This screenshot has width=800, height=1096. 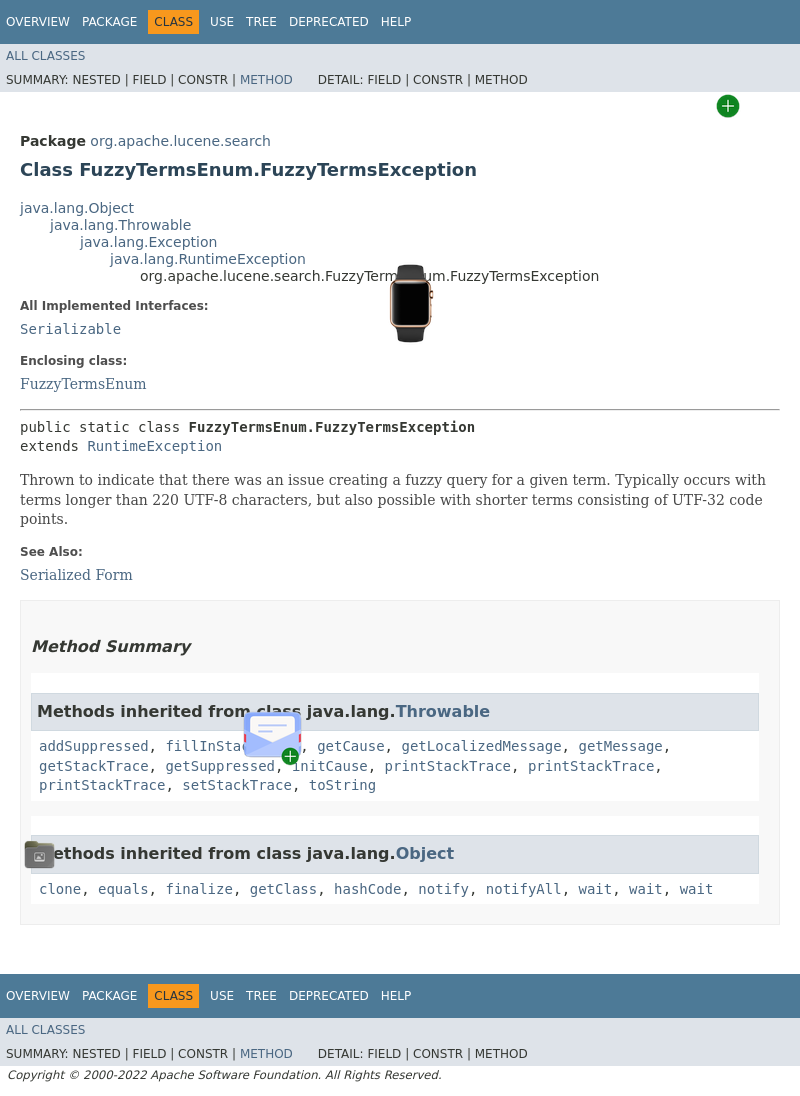 What do you see at coordinates (272, 734) in the screenshot?
I see `compose a new email message` at bounding box center [272, 734].